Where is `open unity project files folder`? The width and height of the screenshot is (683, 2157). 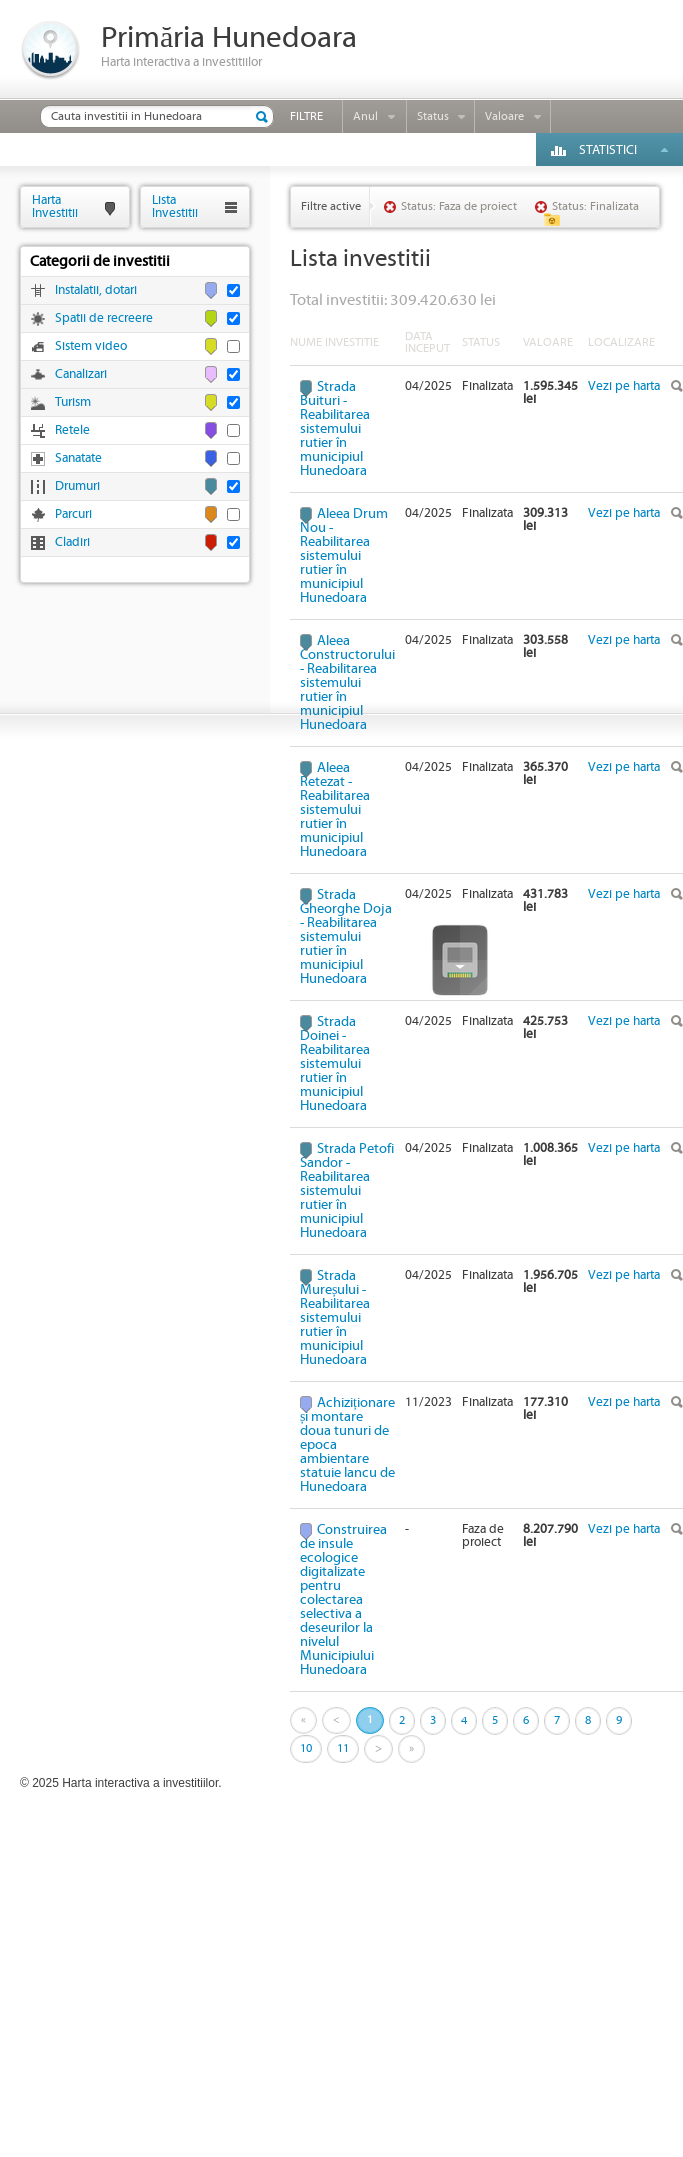
open unity project files folder is located at coordinates (552, 220).